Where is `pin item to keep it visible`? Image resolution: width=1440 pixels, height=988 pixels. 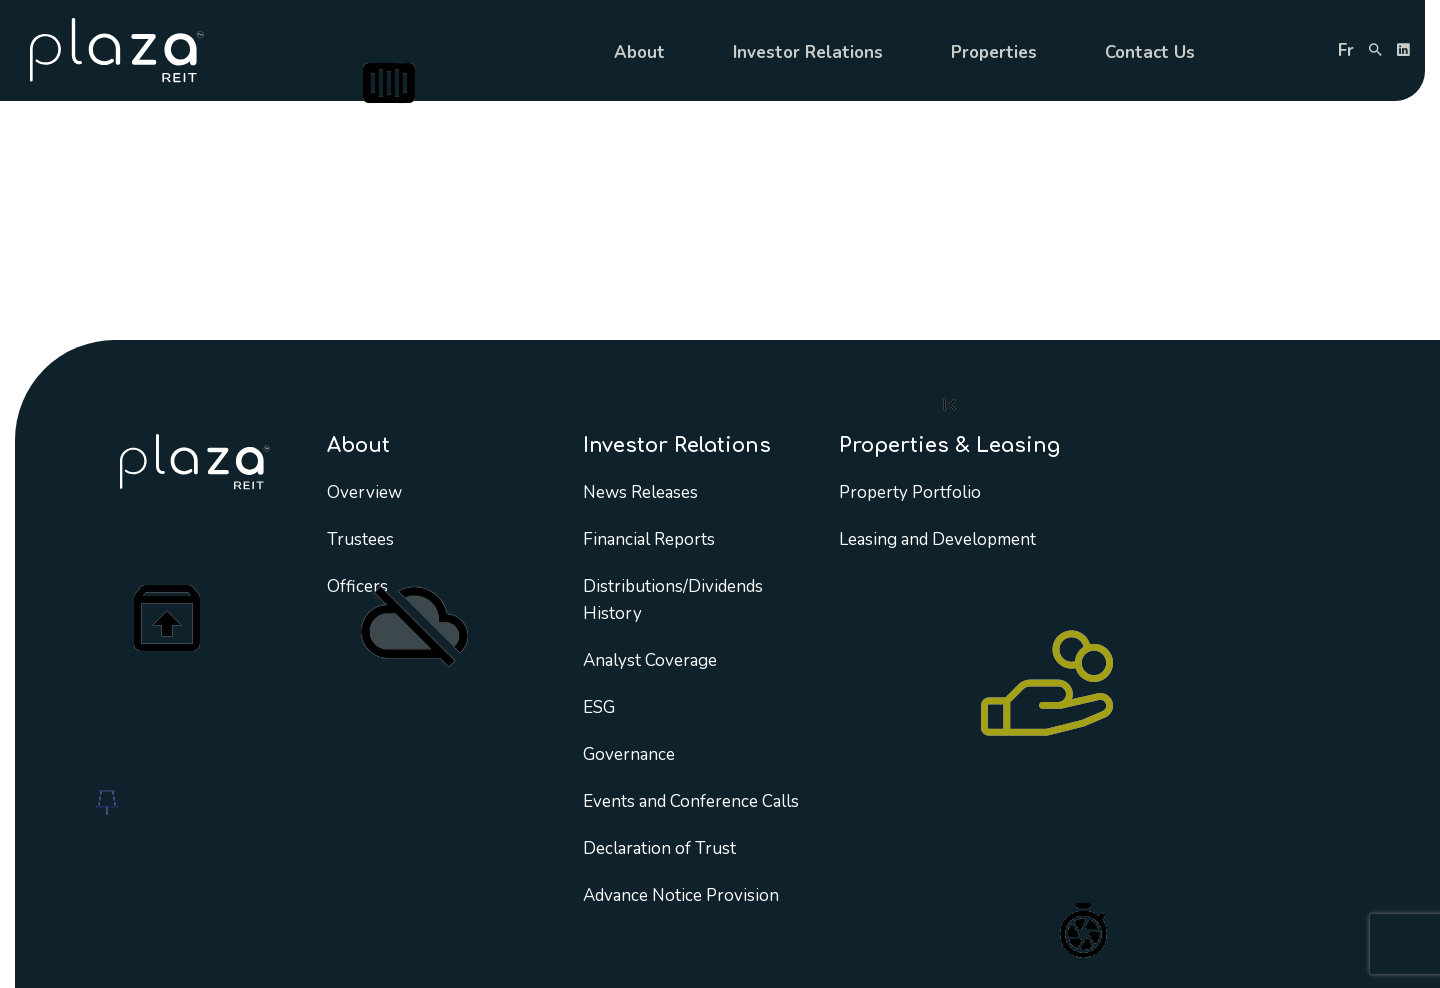
pin item to keep it visible is located at coordinates (107, 801).